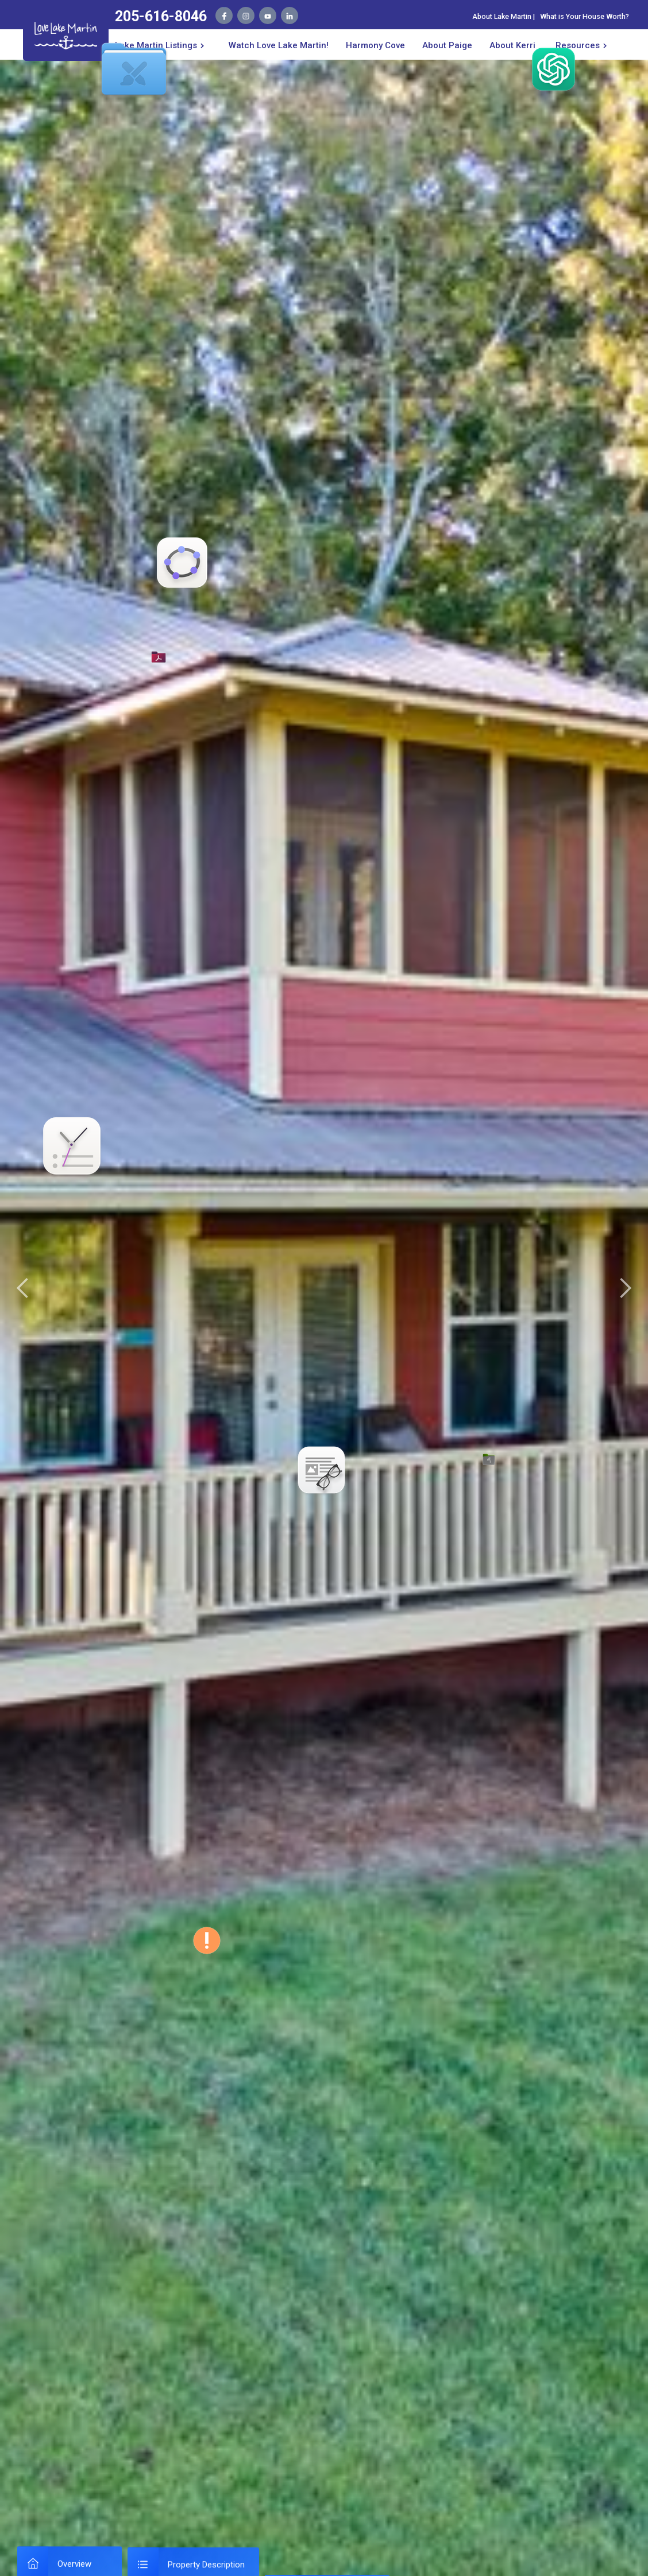 This screenshot has height=2576, width=648. What do you see at coordinates (159, 657) in the screenshot?
I see `open folder containing adobe acrobat files` at bounding box center [159, 657].